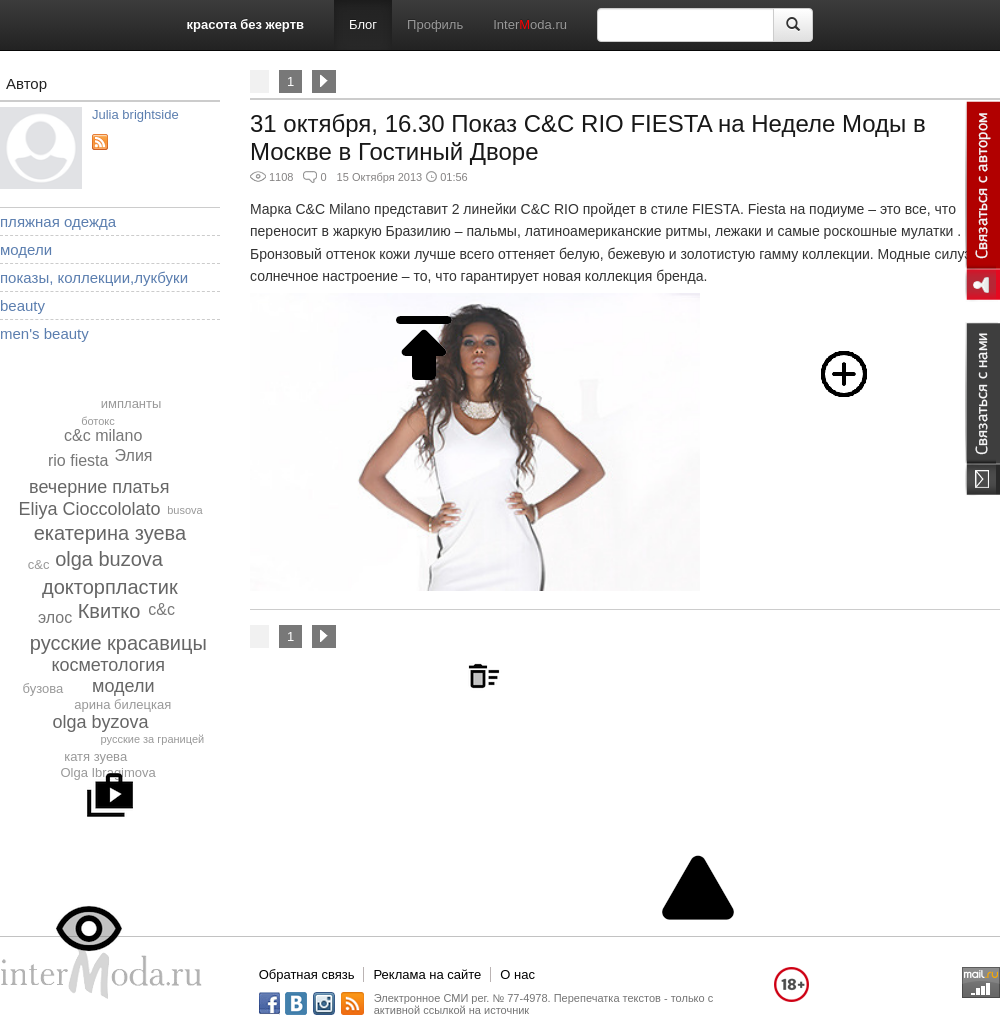 This screenshot has width=1000, height=1017. What do you see at coordinates (424, 348) in the screenshot?
I see `publish or upload content` at bounding box center [424, 348].